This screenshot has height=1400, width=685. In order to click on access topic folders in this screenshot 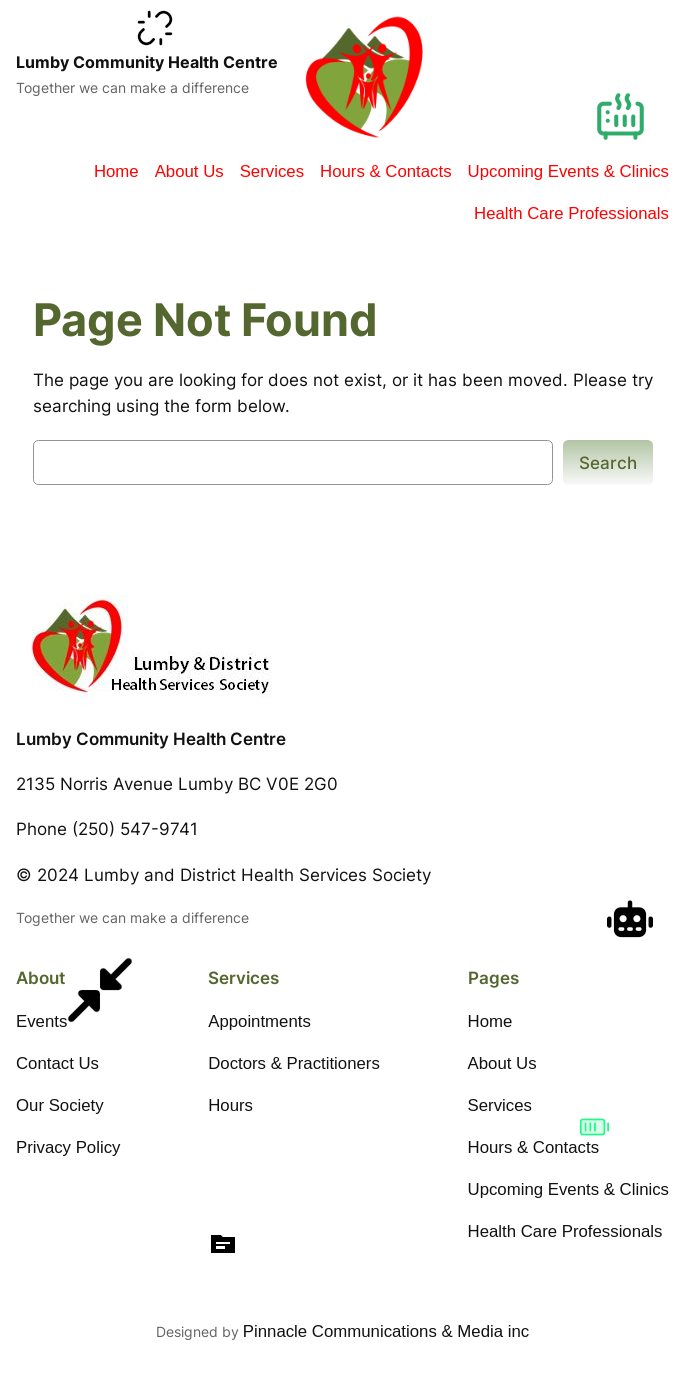, I will do `click(223, 1244)`.